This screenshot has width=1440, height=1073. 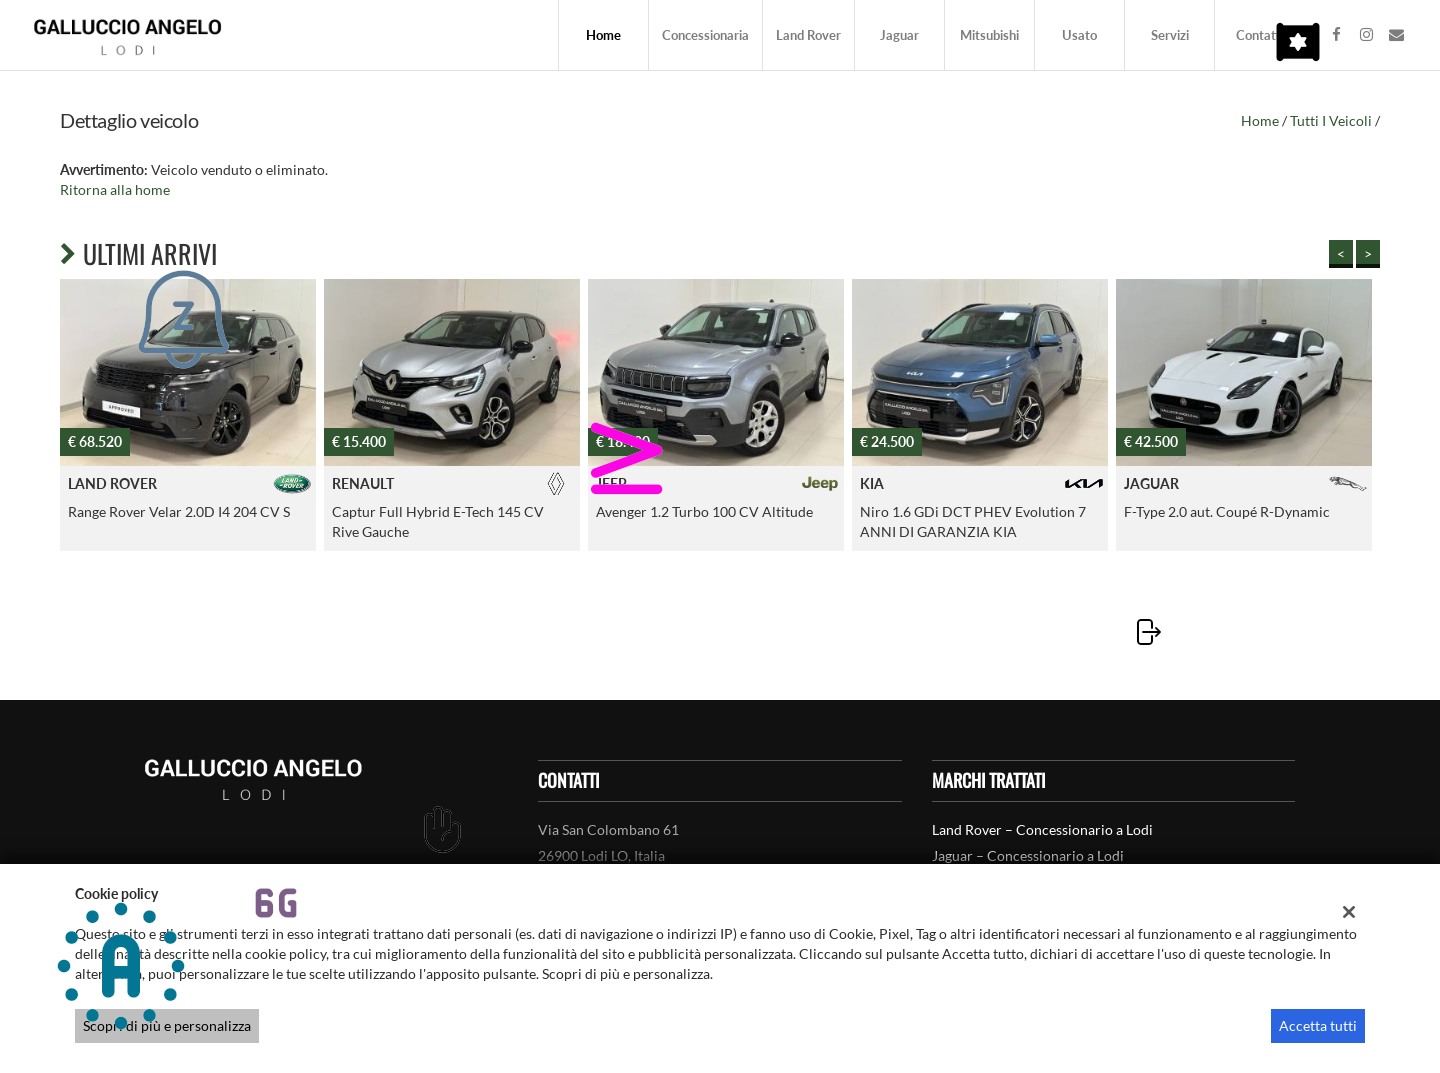 I want to click on log out of your account, so click(x=1147, y=632).